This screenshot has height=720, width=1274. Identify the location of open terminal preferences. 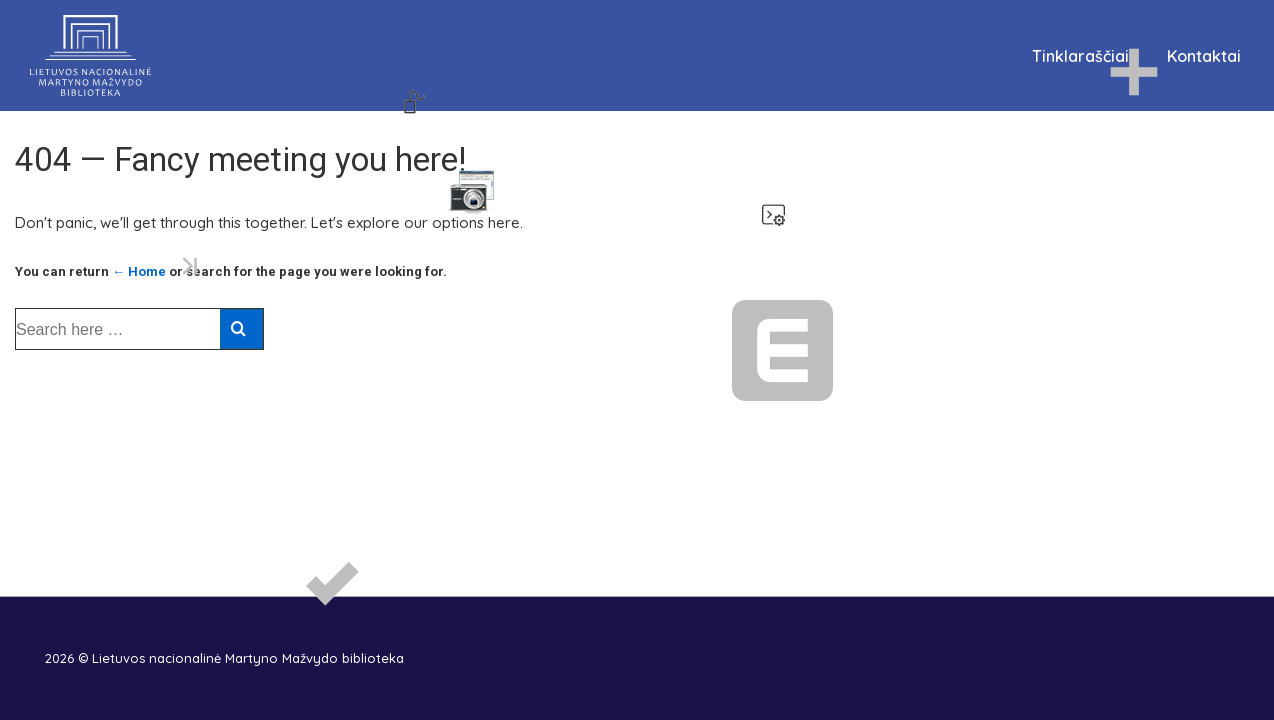
(773, 214).